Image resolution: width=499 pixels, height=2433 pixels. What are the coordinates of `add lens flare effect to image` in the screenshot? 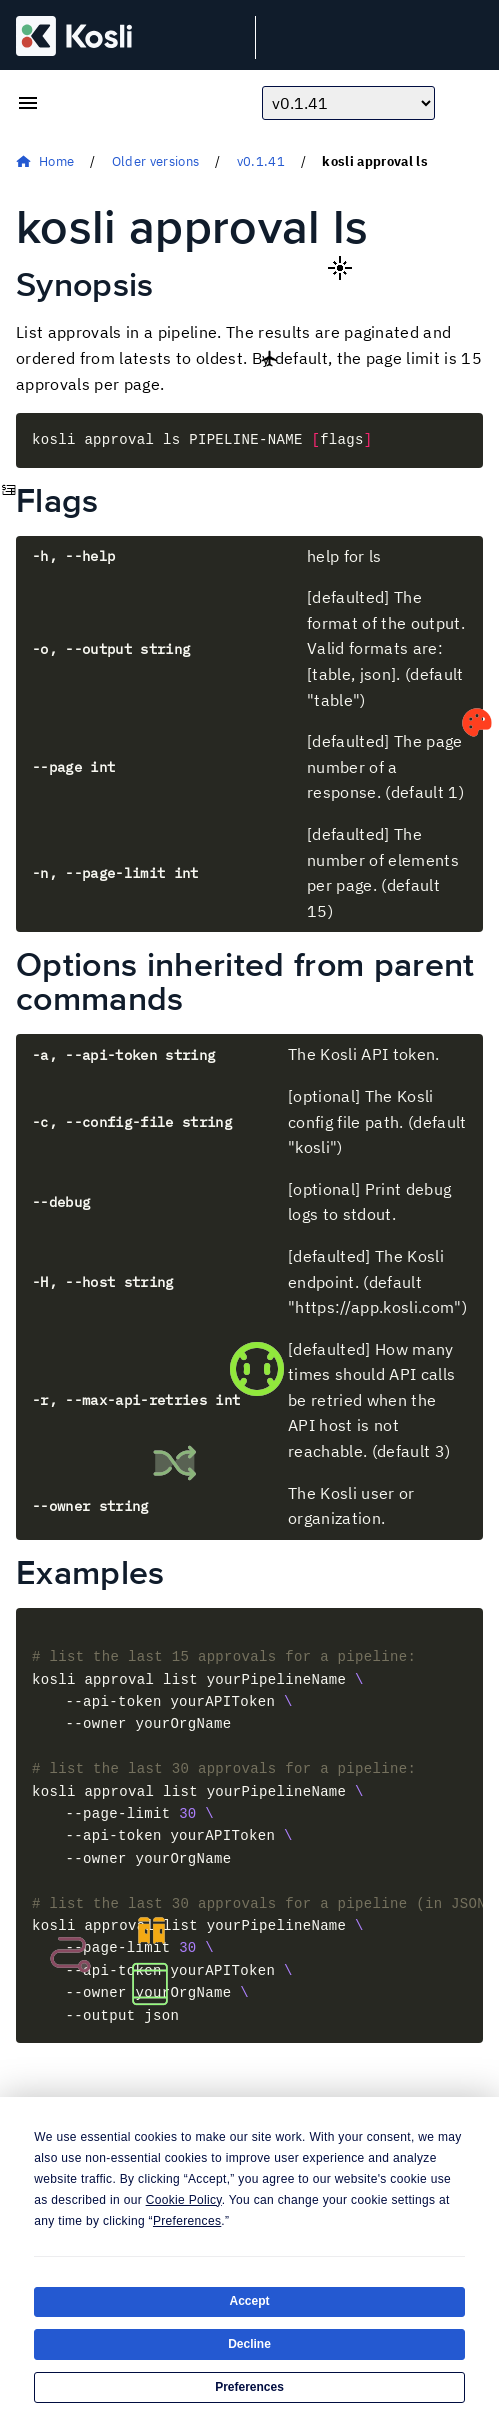 It's located at (340, 268).